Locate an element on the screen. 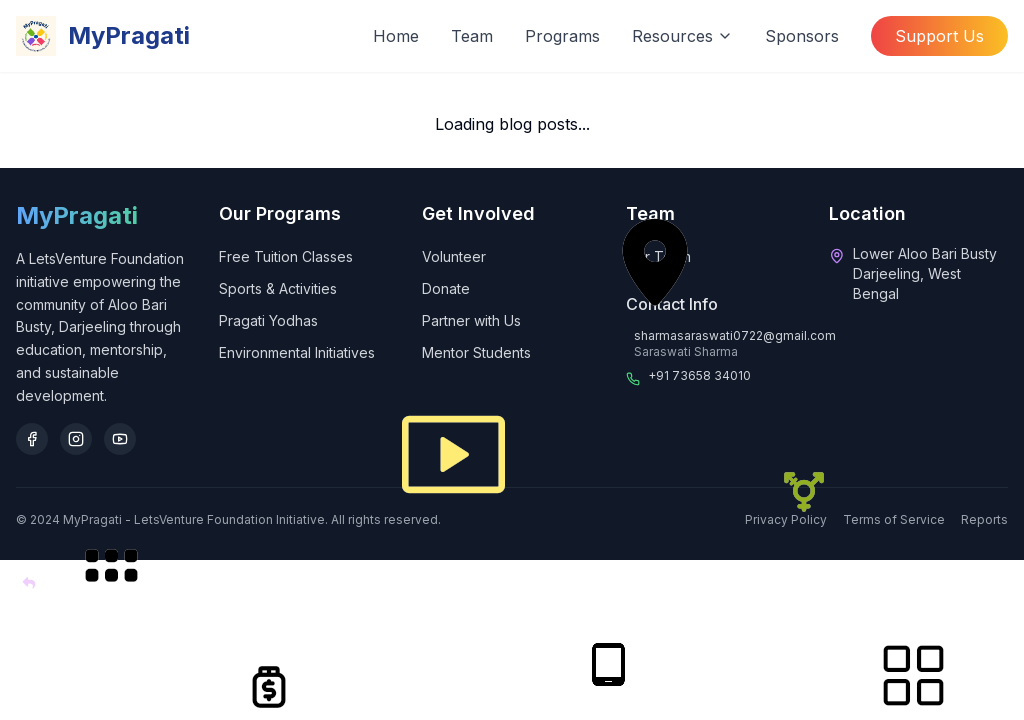 The height and width of the screenshot is (720, 1024). reply to an email or message is located at coordinates (29, 583).